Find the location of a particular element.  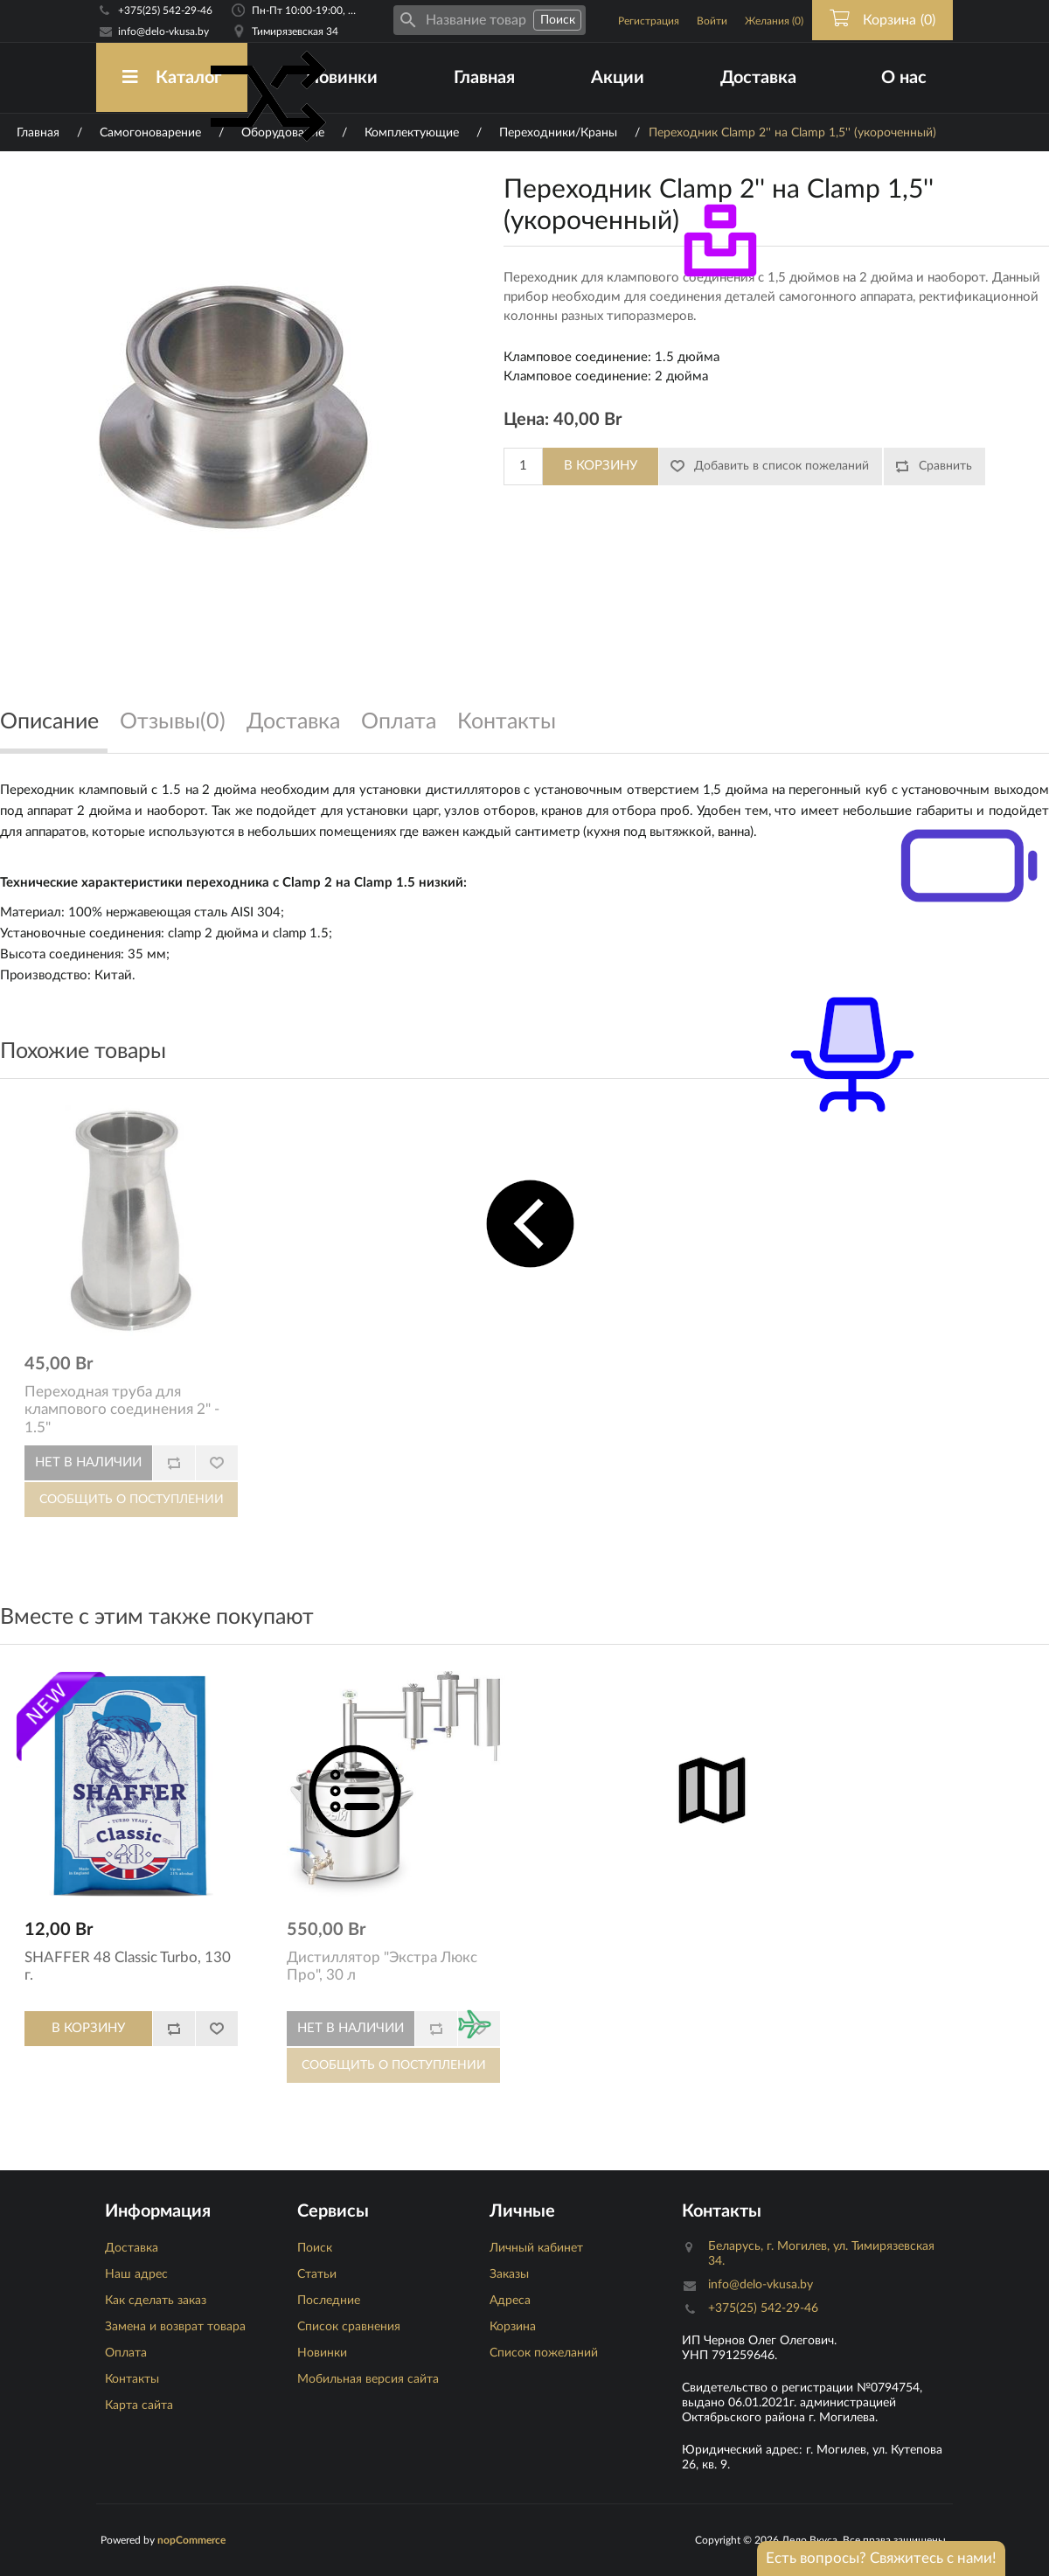

indicates battery is completely drained is located at coordinates (969, 866).